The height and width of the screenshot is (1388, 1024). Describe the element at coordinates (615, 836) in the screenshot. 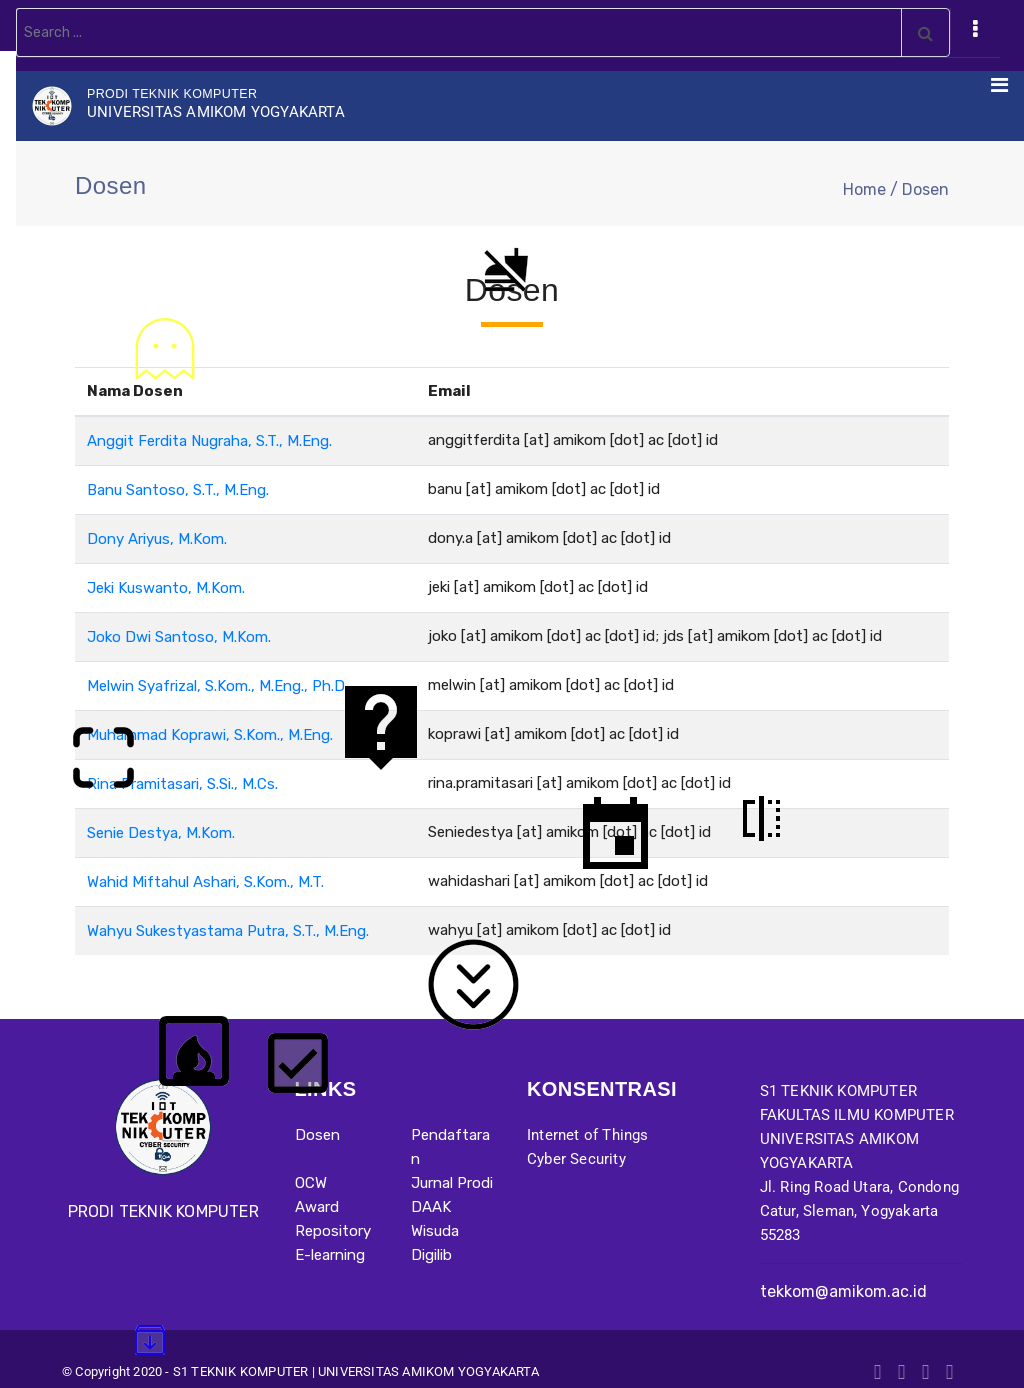

I see `add an event to your calendar` at that location.